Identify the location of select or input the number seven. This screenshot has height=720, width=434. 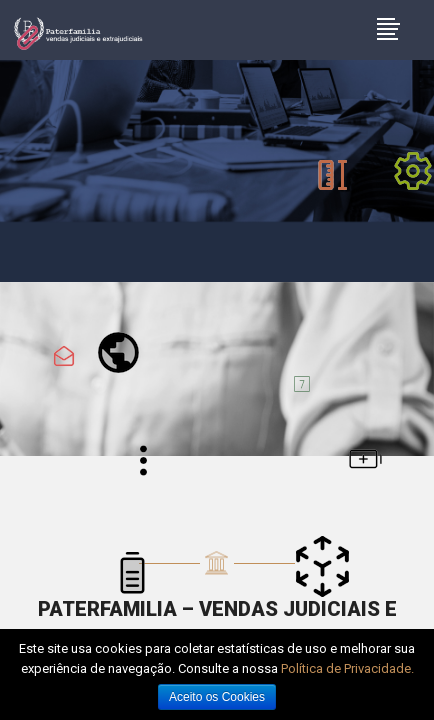
(302, 384).